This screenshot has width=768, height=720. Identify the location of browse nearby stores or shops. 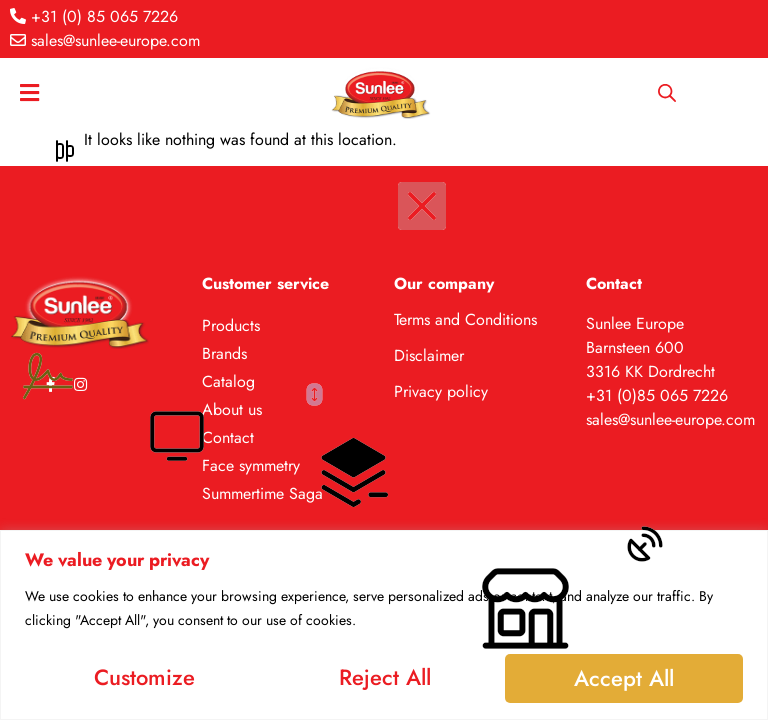
(525, 608).